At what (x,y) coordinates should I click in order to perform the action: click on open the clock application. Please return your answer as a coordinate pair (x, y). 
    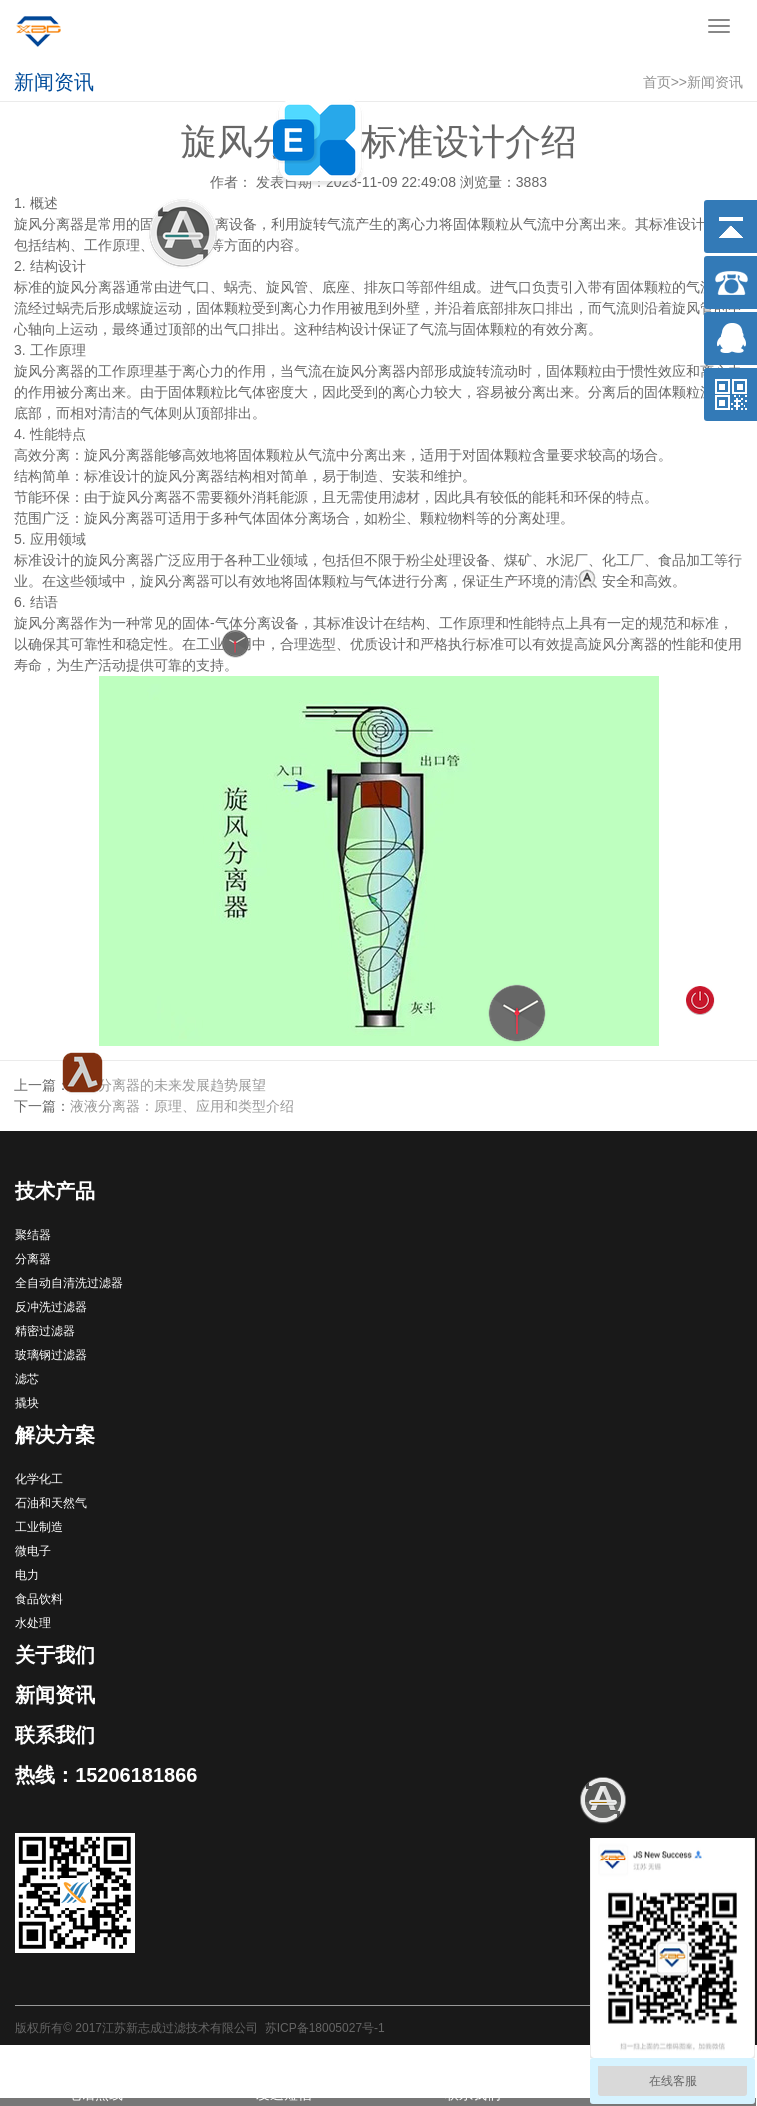
    Looking at the image, I should click on (517, 1013).